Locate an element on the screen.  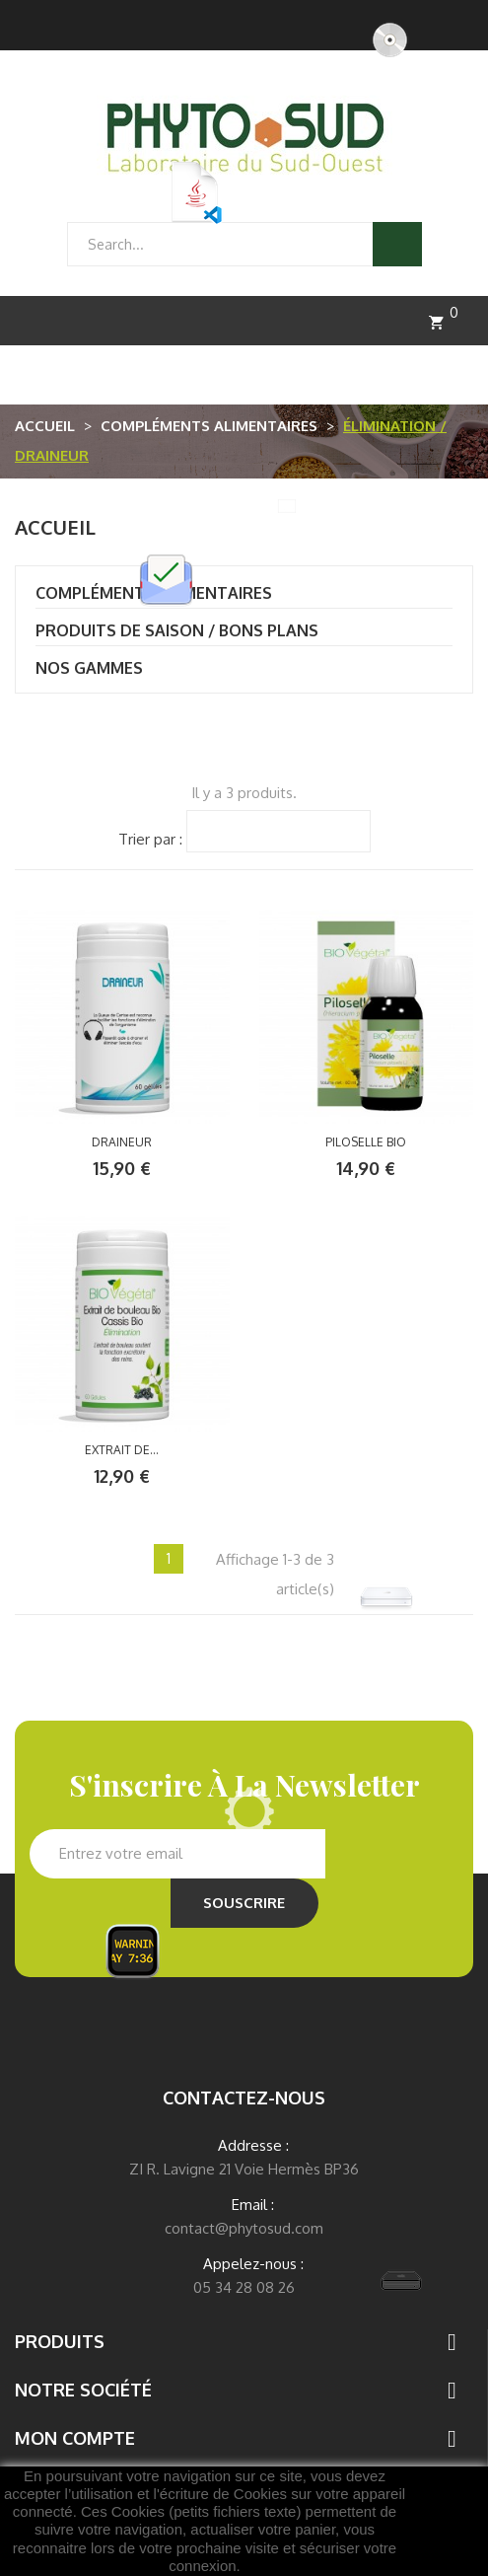
open a Java file in Visual Studio Code is located at coordinates (194, 192).